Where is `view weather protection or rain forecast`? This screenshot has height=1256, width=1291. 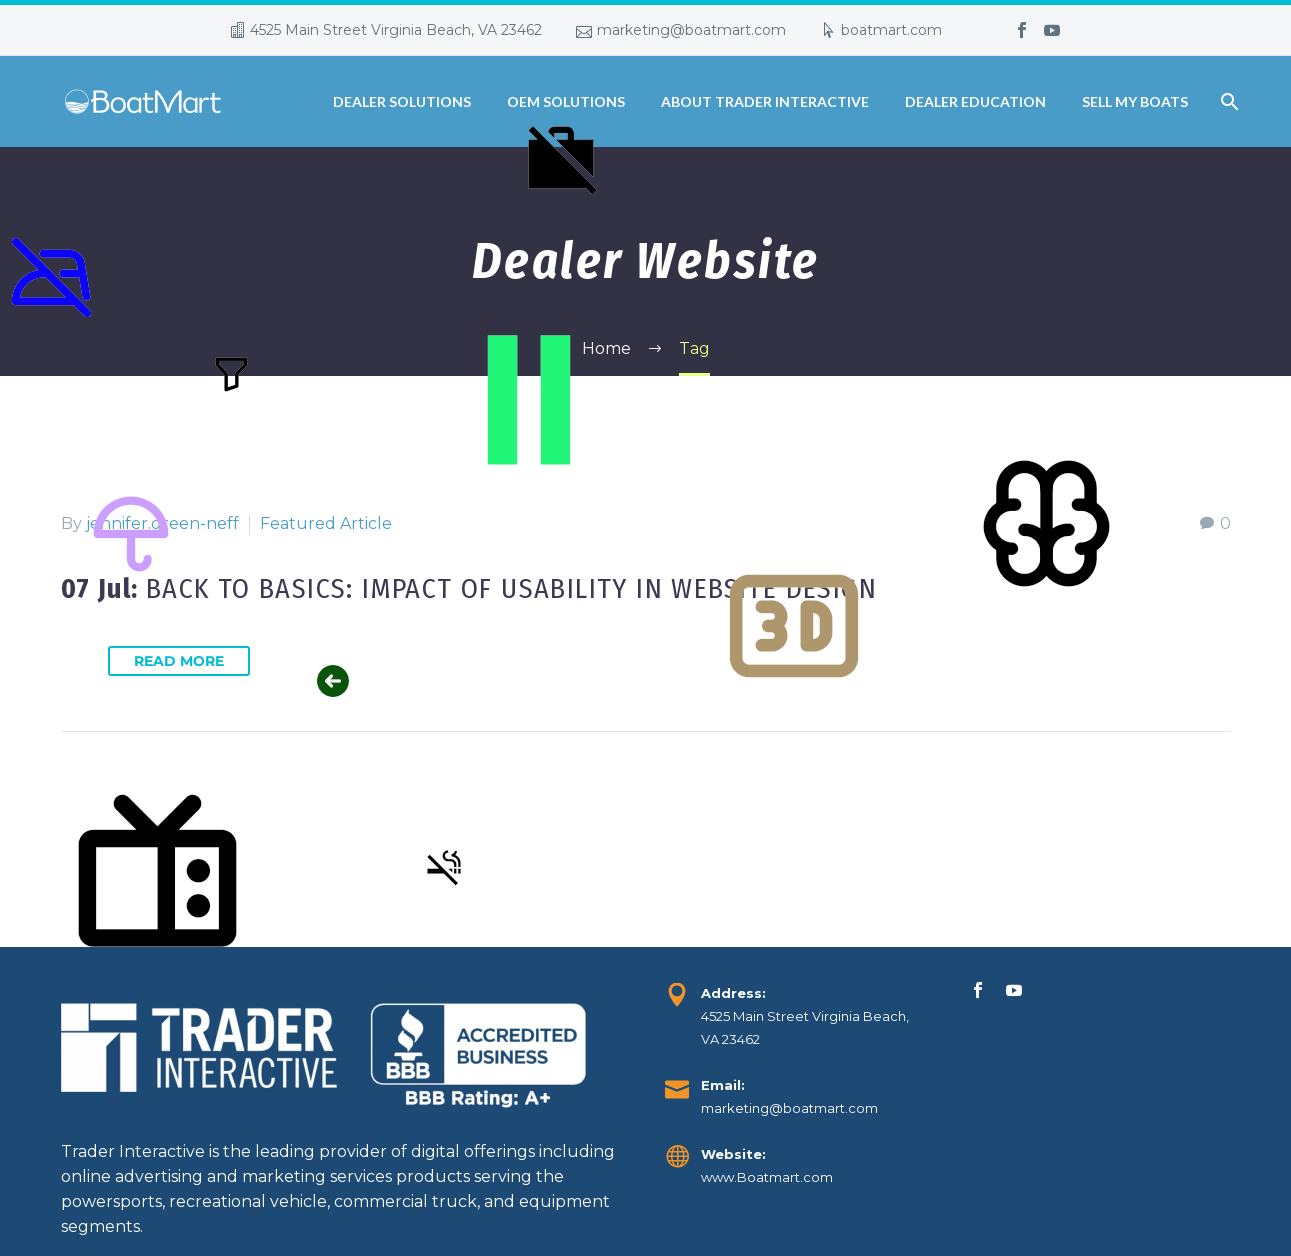
view weather protection or rain forecast is located at coordinates (131, 534).